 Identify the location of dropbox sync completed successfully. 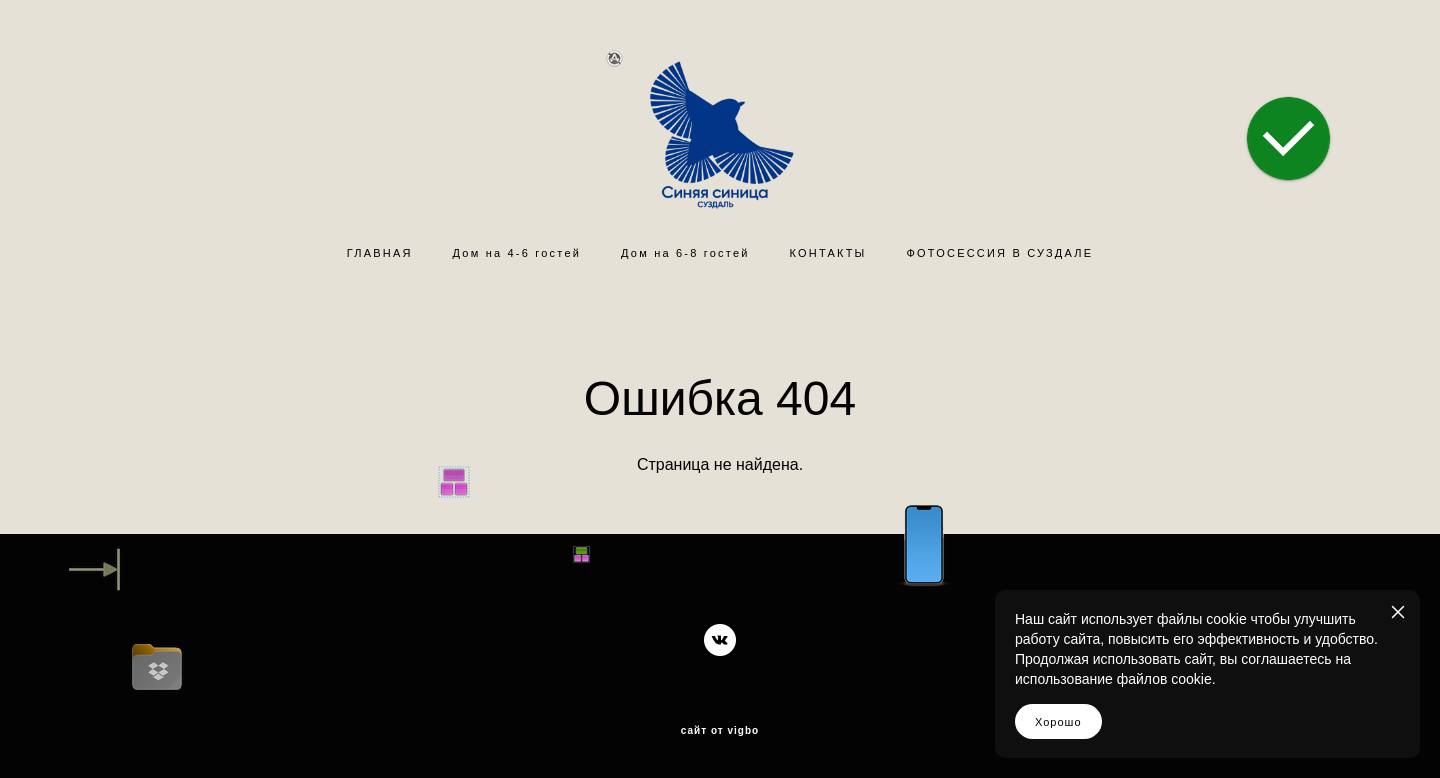
(1288, 138).